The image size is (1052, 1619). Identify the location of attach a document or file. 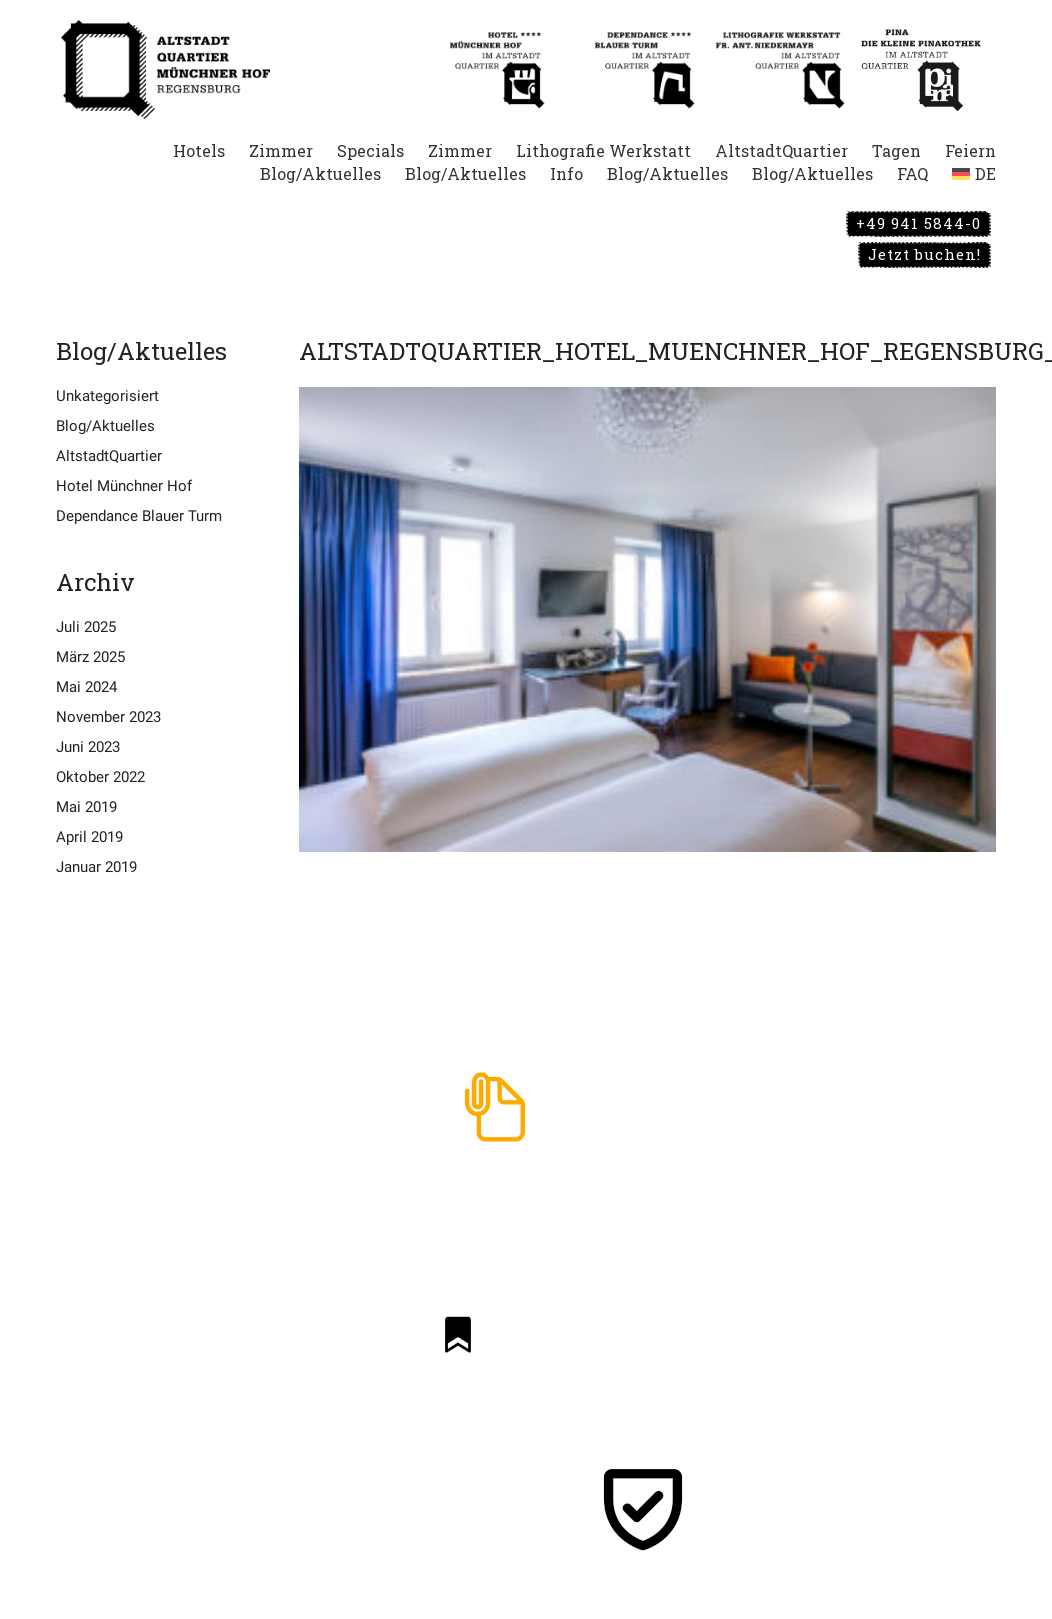
(495, 1107).